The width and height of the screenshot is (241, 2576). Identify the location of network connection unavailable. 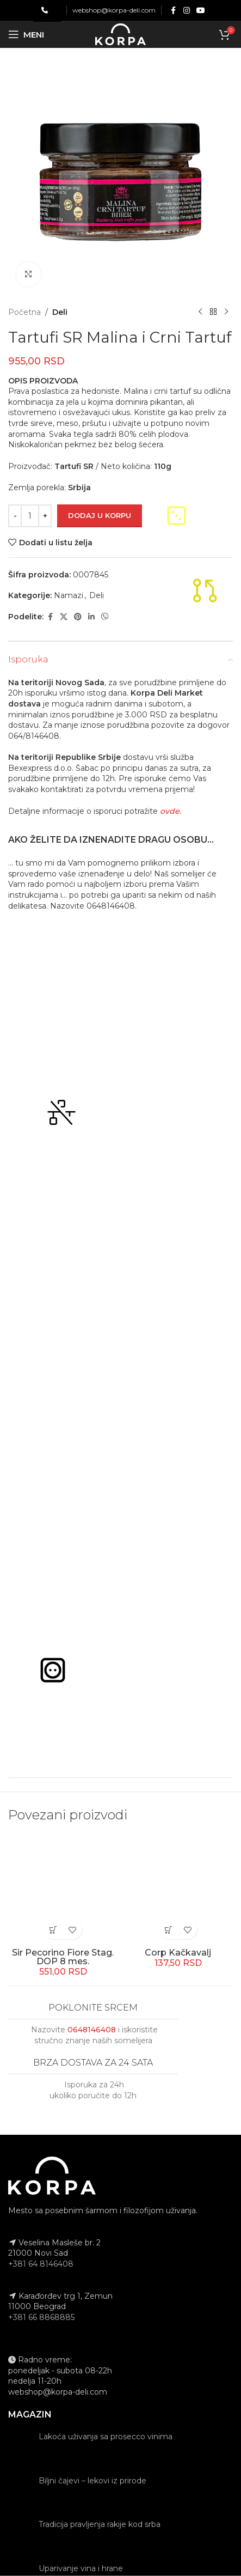
(61, 1113).